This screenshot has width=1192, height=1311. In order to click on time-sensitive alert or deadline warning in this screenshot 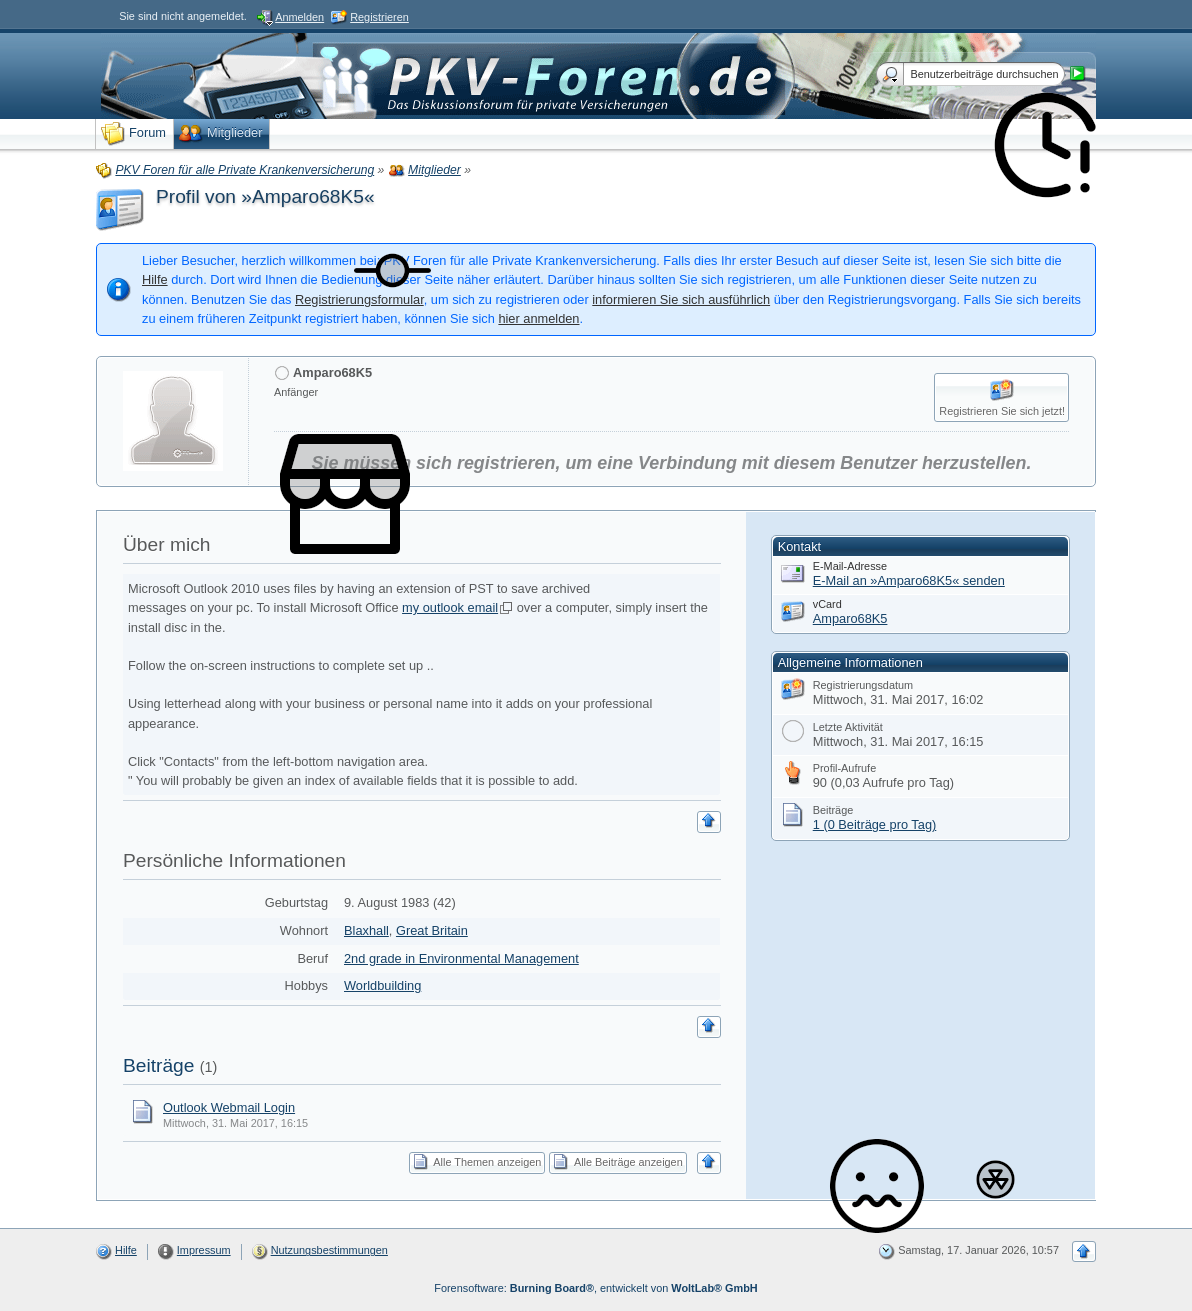, I will do `click(1047, 145)`.